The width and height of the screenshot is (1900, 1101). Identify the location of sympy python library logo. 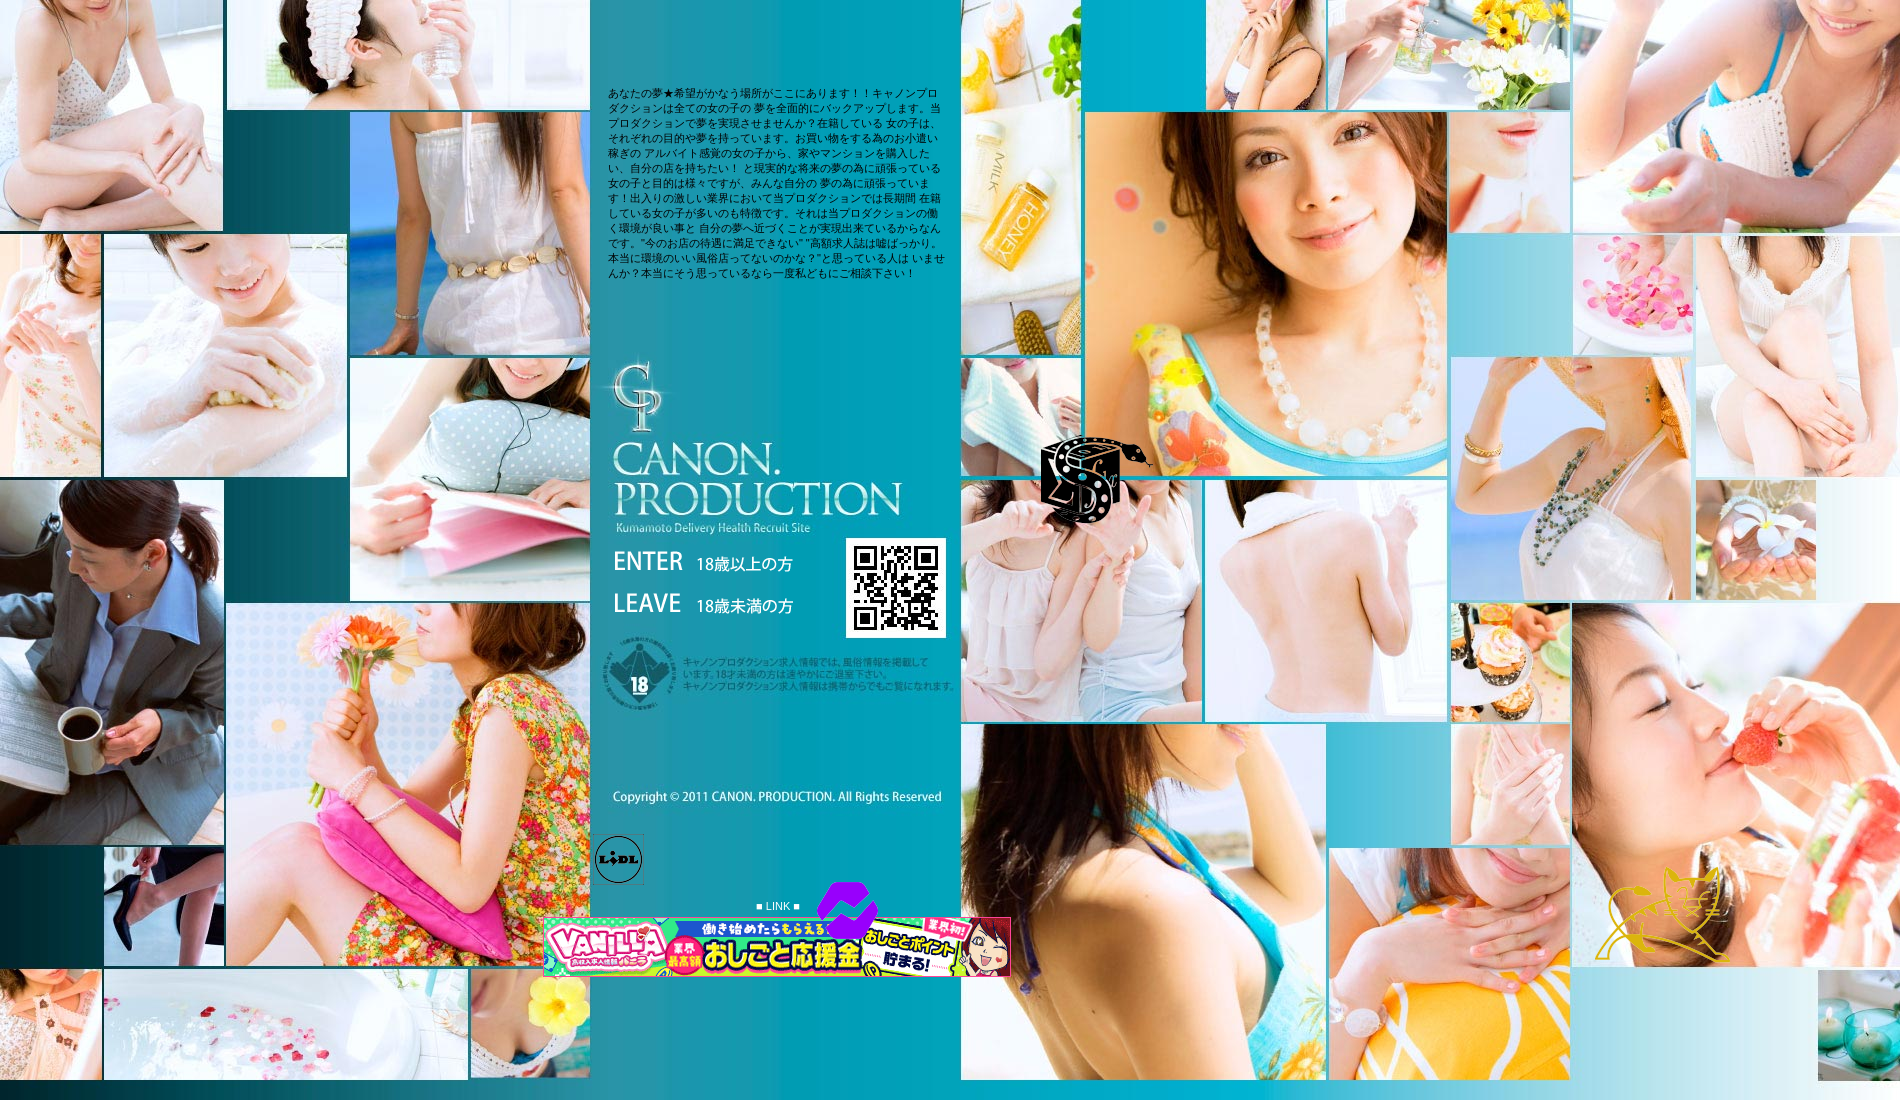
(1097, 479).